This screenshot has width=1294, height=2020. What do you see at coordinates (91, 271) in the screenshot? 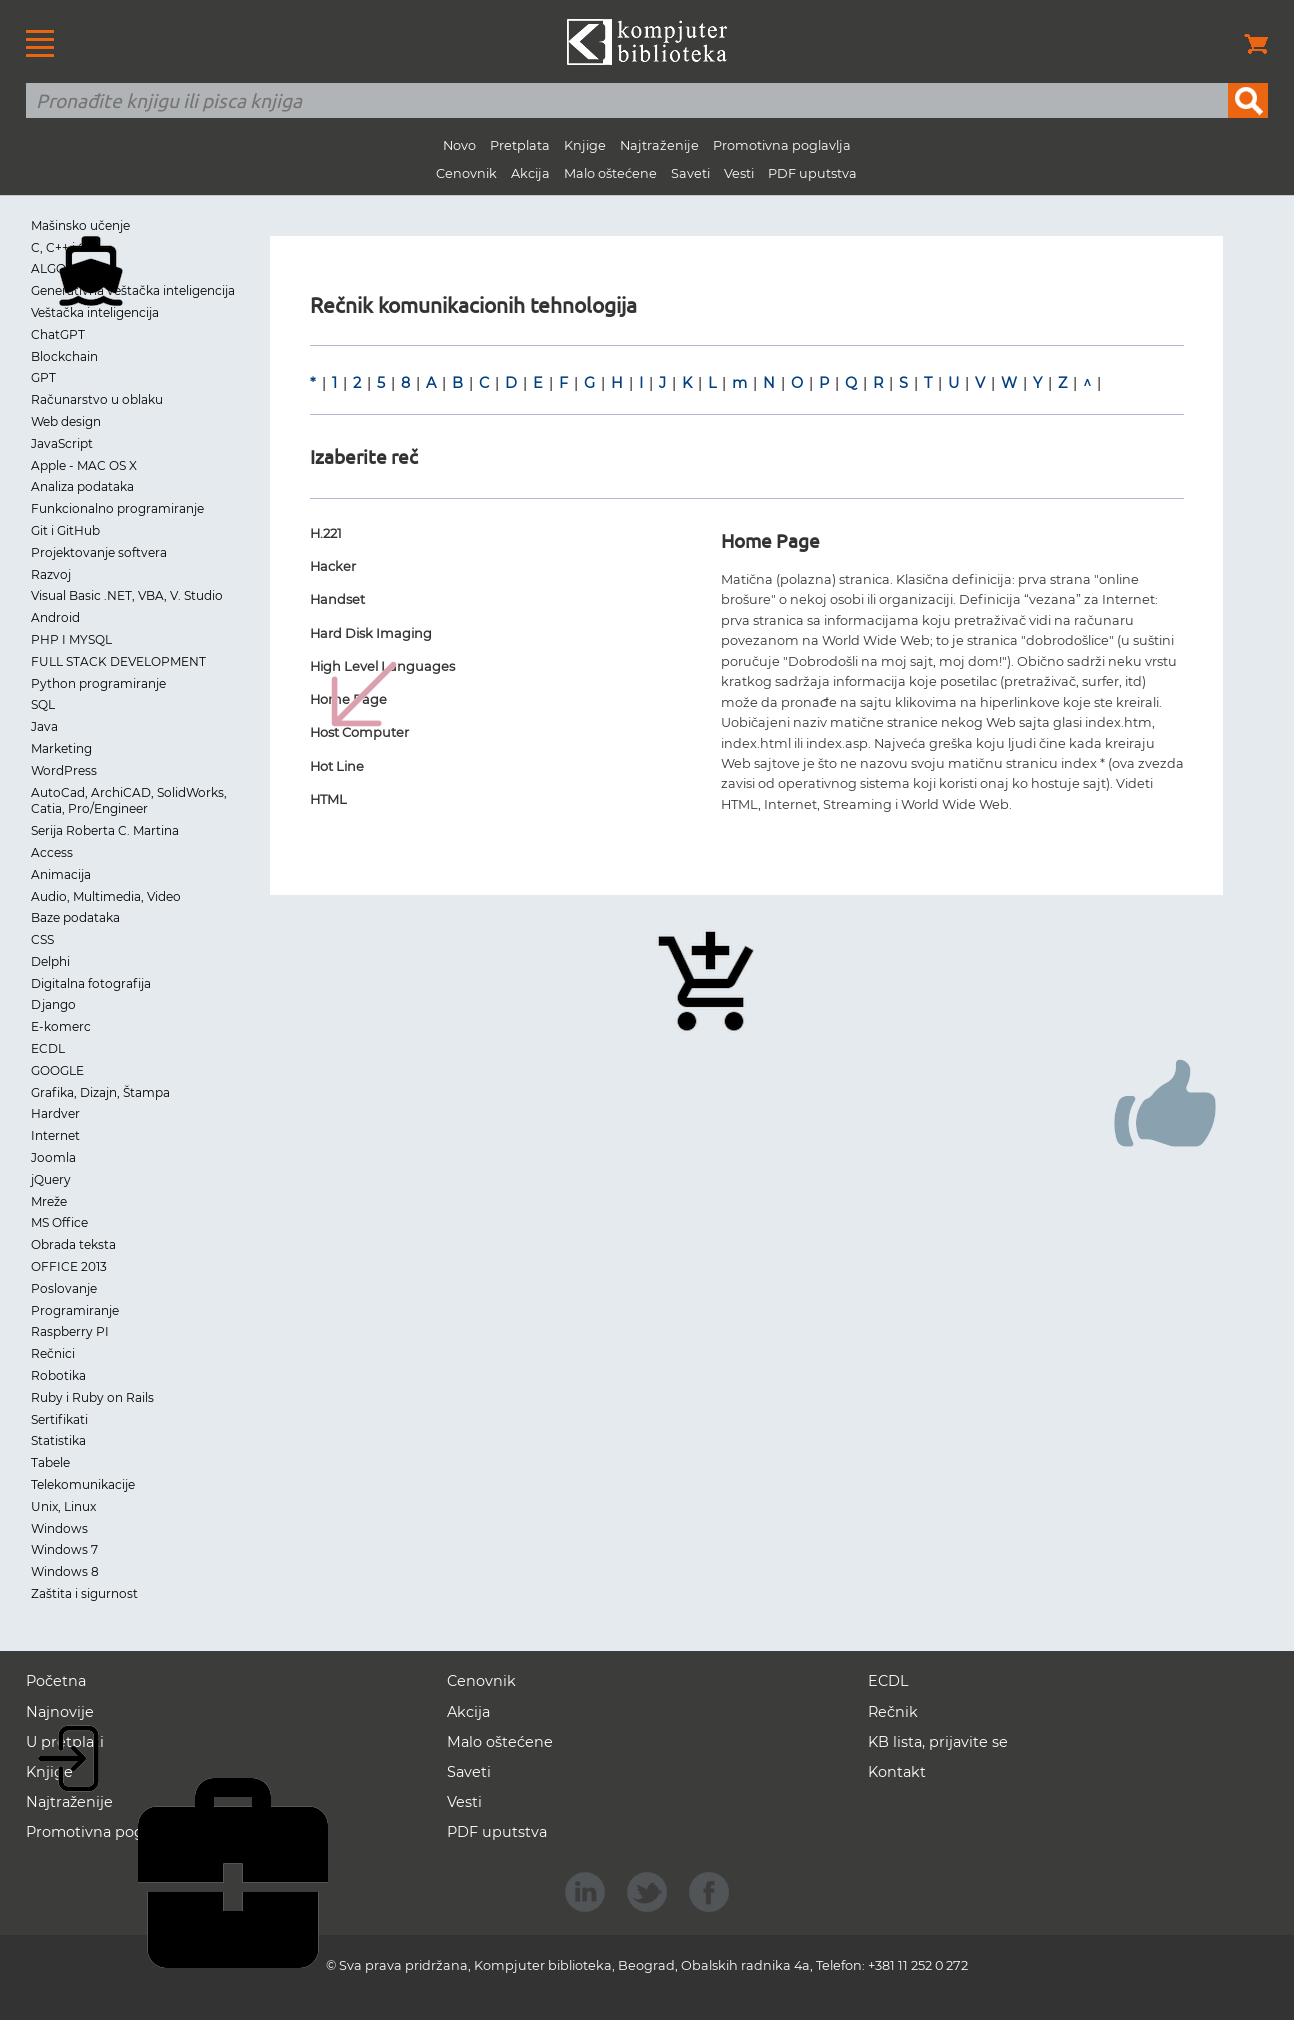
I see `get directions by ferry or boat` at bounding box center [91, 271].